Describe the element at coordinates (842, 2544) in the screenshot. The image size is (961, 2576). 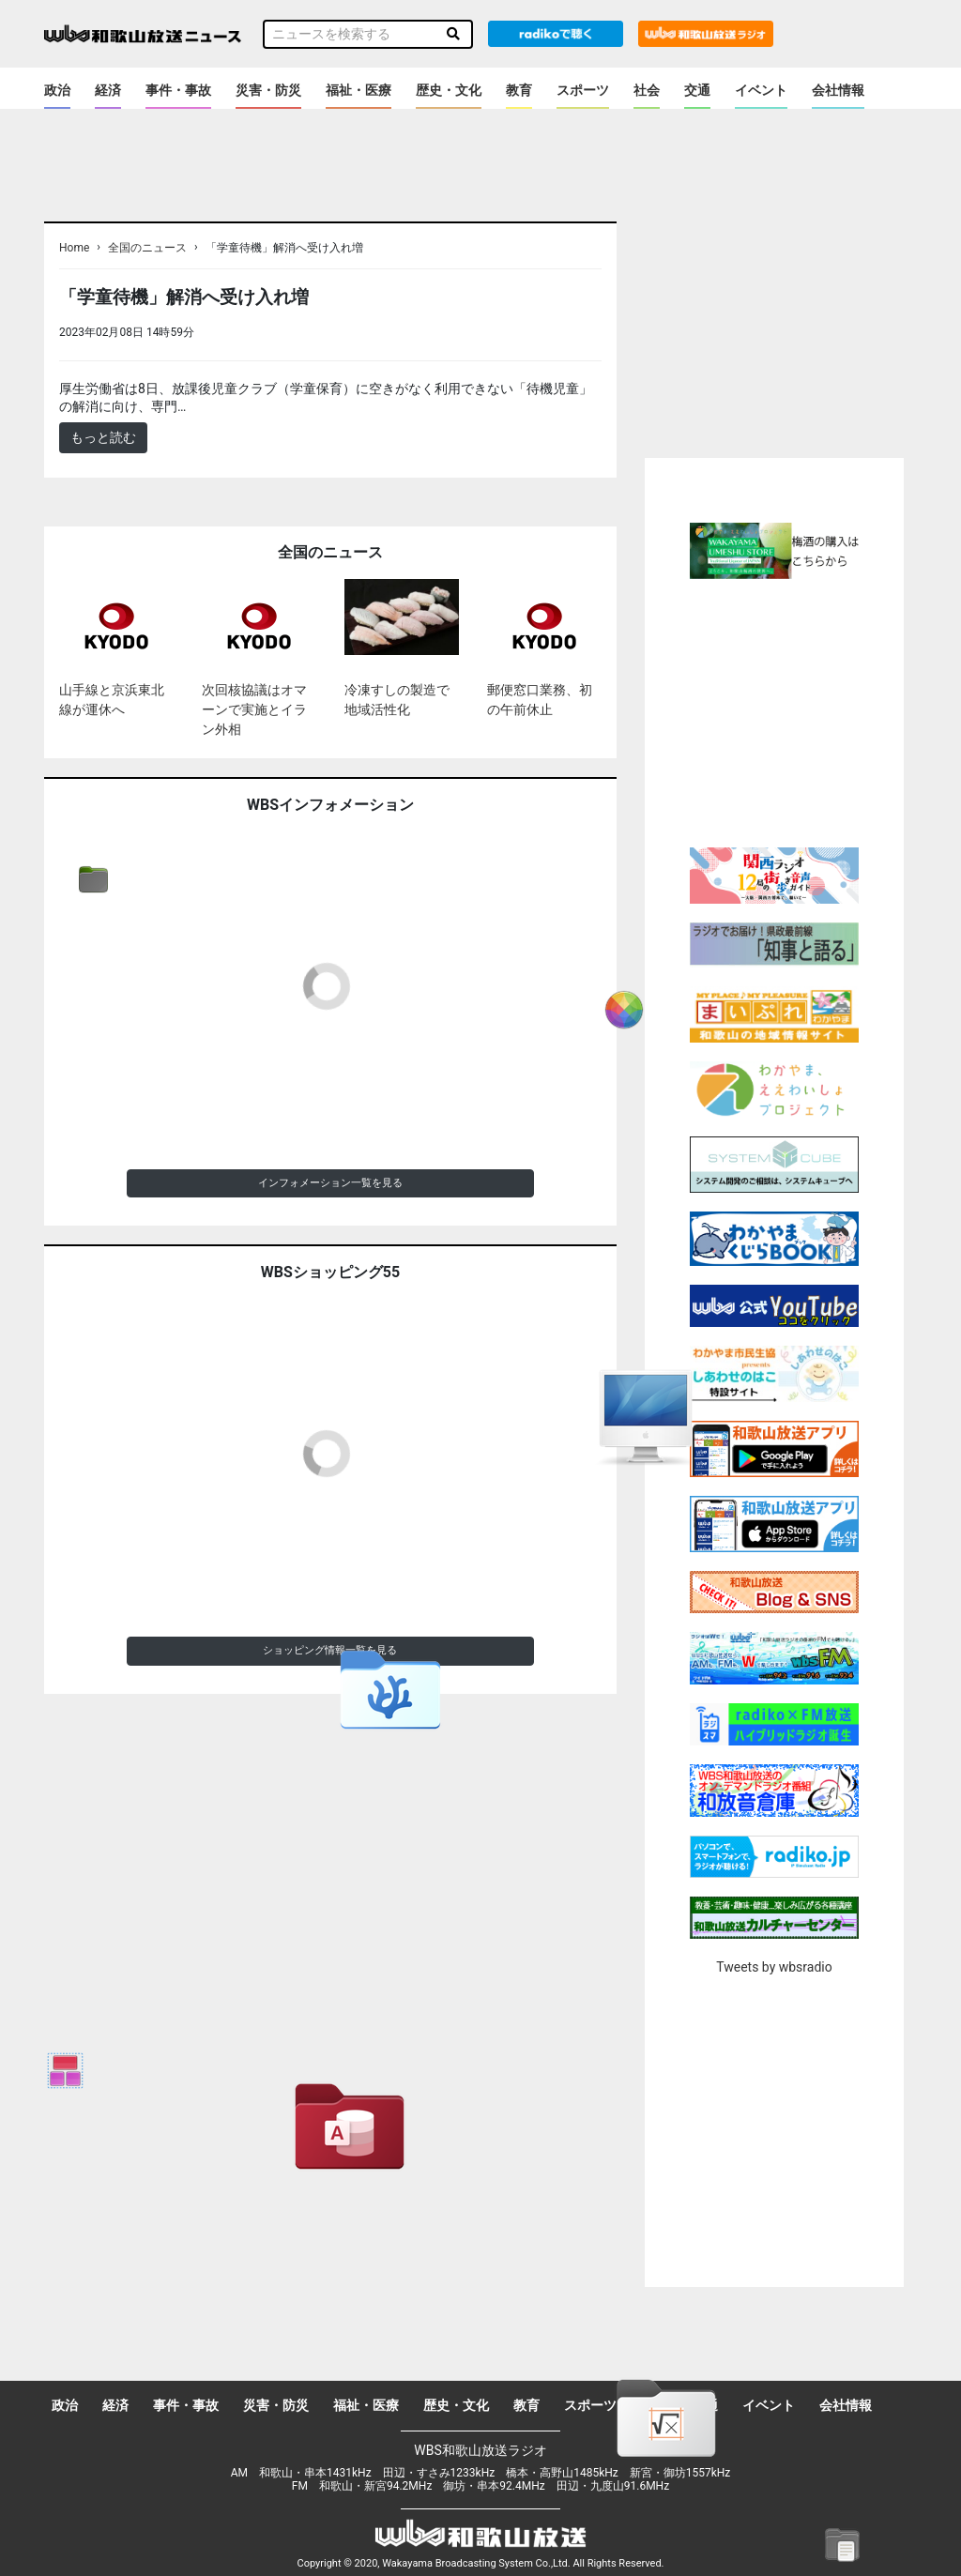
I see `open a file from your computer` at that location.